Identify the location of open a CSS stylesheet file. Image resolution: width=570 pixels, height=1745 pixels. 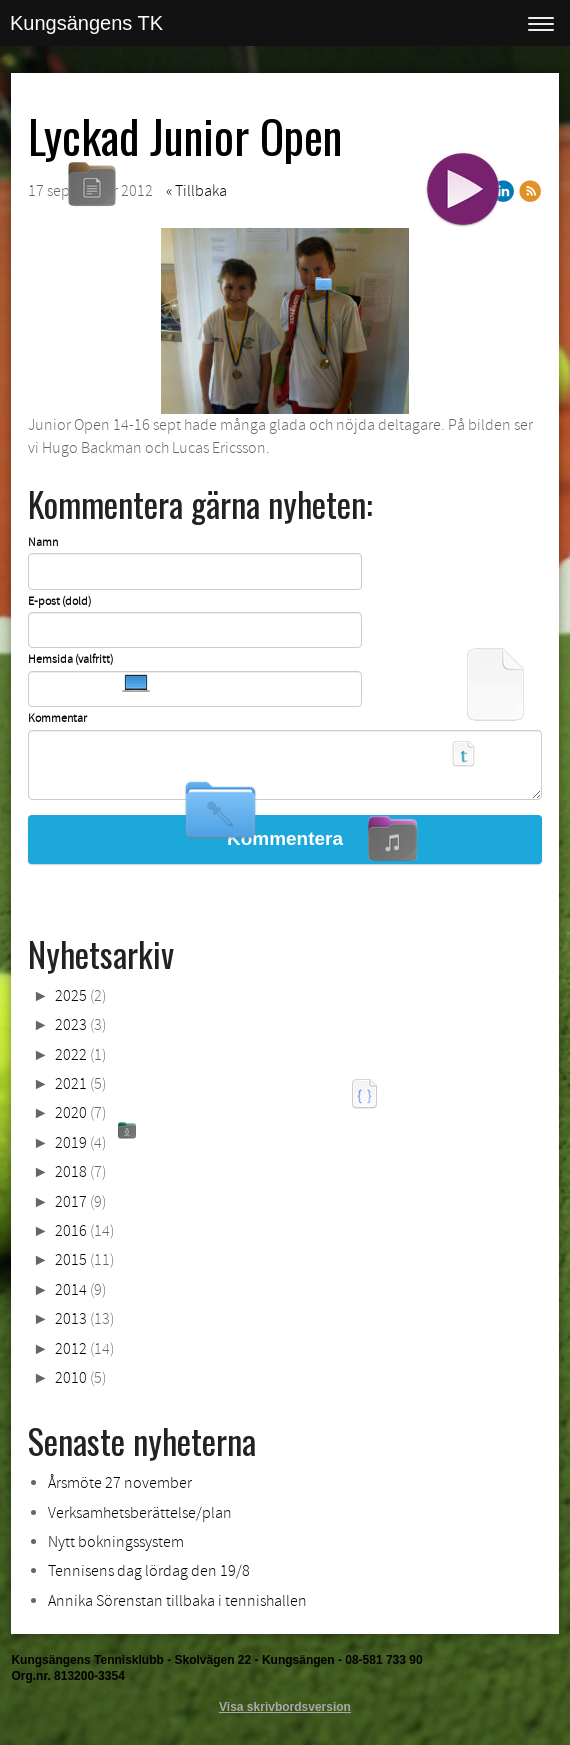
(364, 1093).